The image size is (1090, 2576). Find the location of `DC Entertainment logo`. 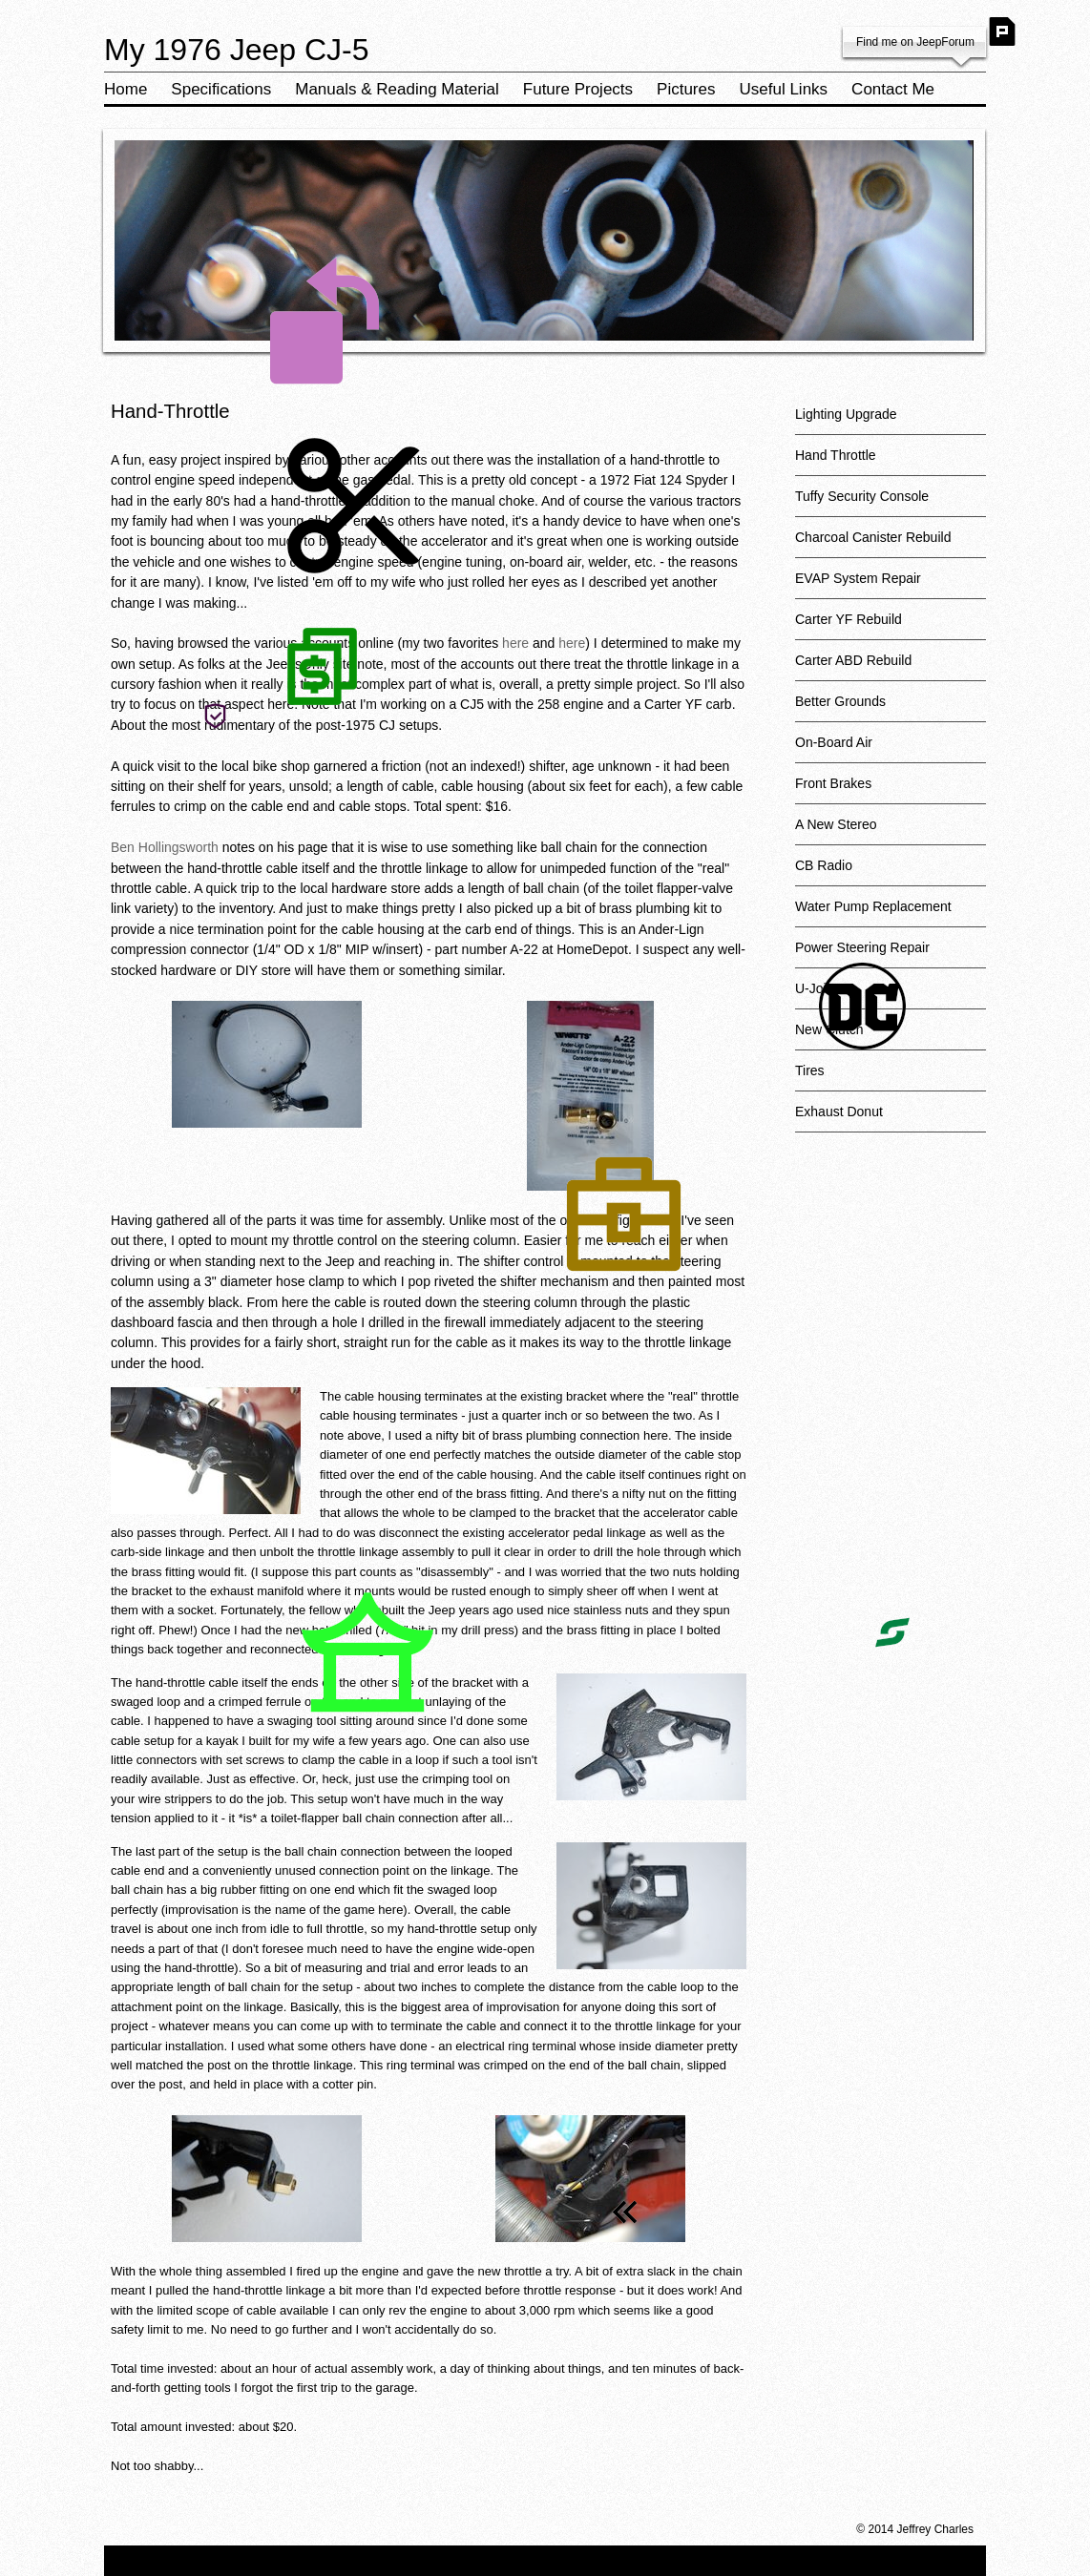

DC Entertainment logo is located at coordinates (862, 1006).